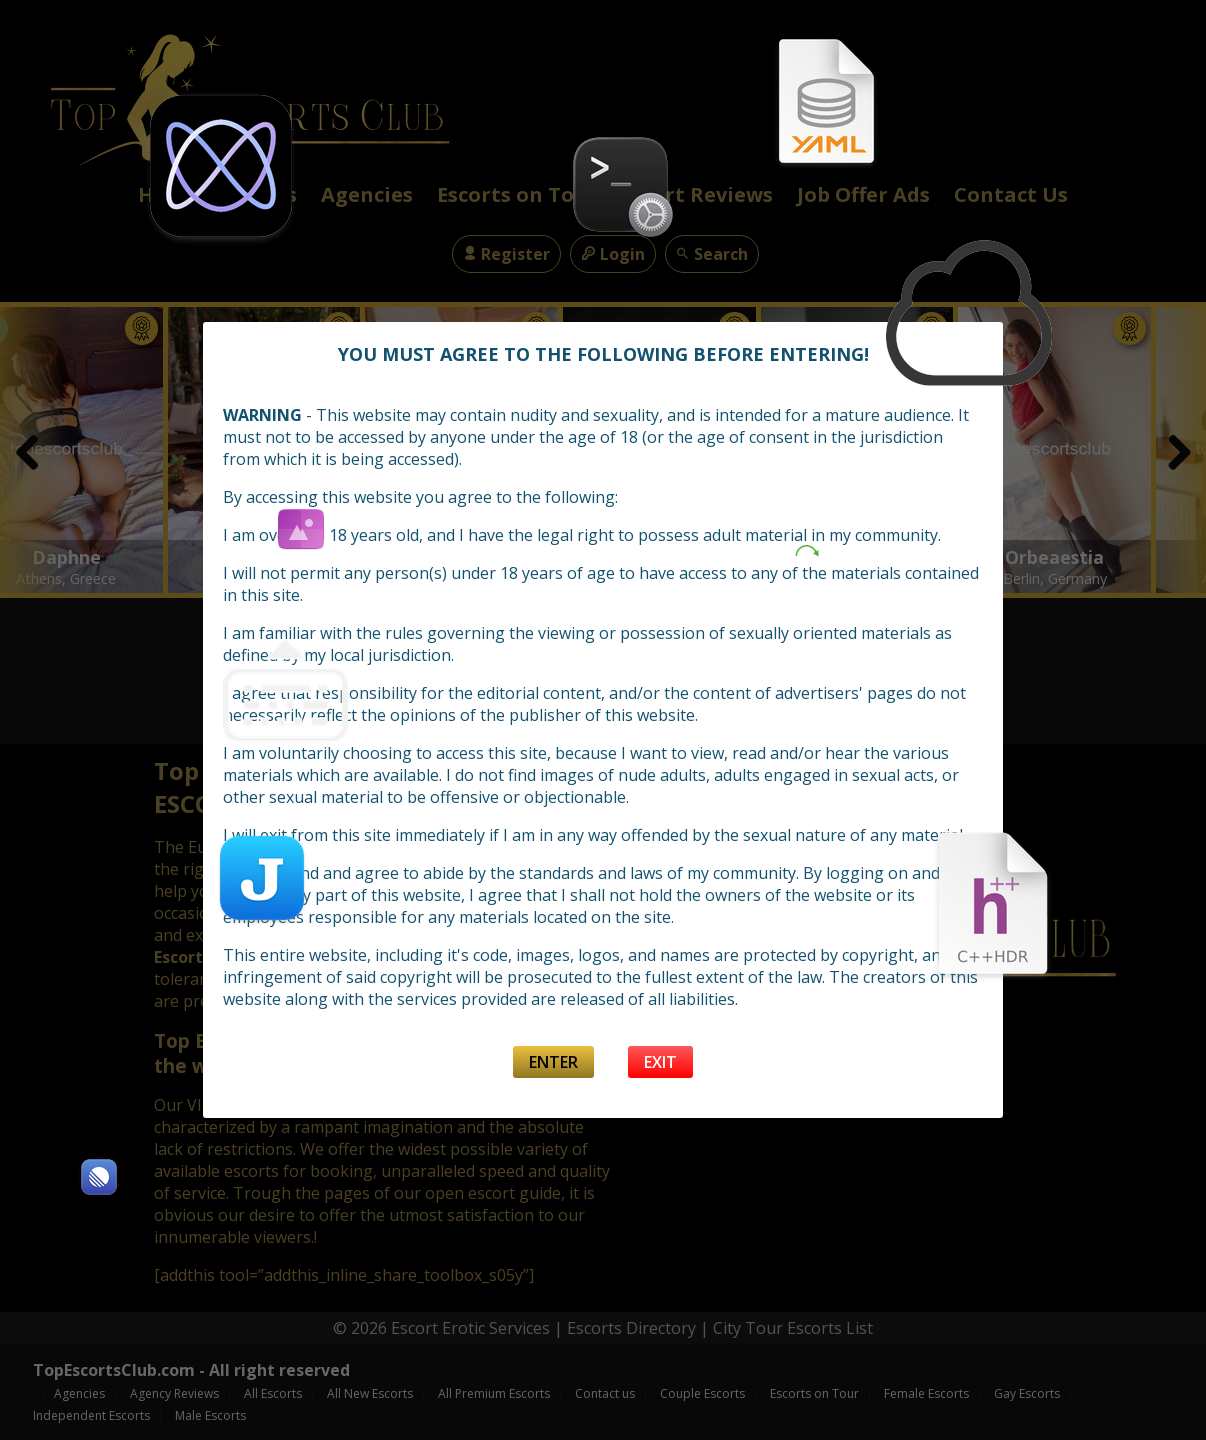 The image size is (1206, 1440). I want to click on open the Linear app, so click(99, 1177).